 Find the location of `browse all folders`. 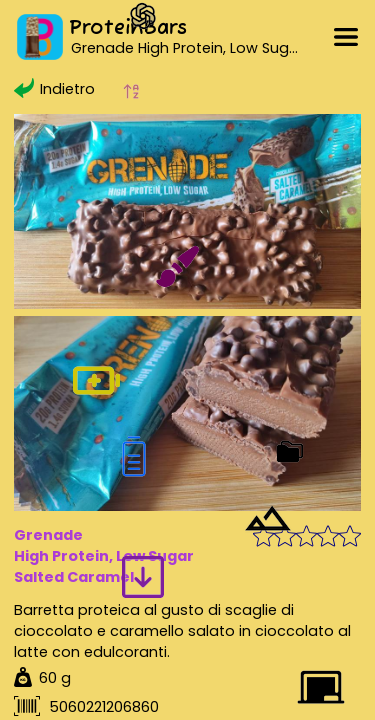

browse all folders is located at coordinates (289, 451).